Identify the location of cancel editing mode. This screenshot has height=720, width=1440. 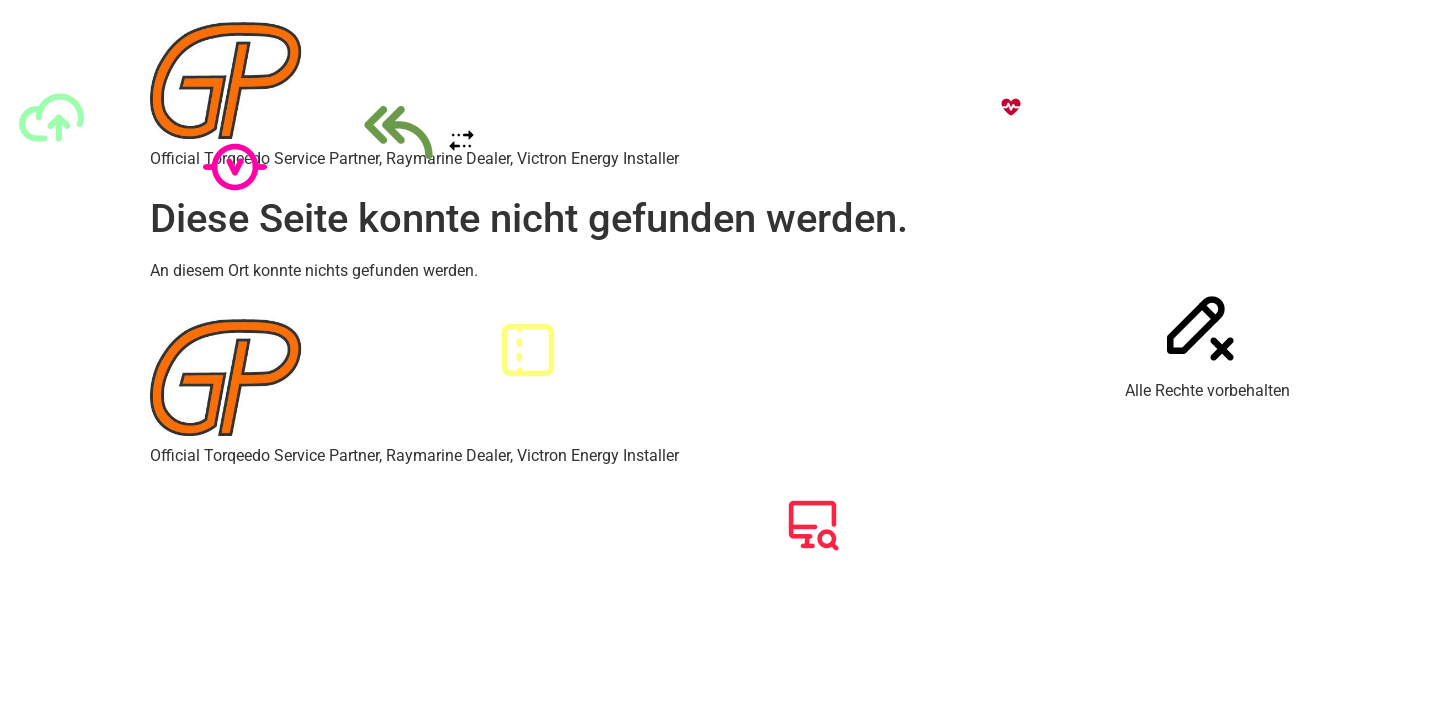
(1197, 324).